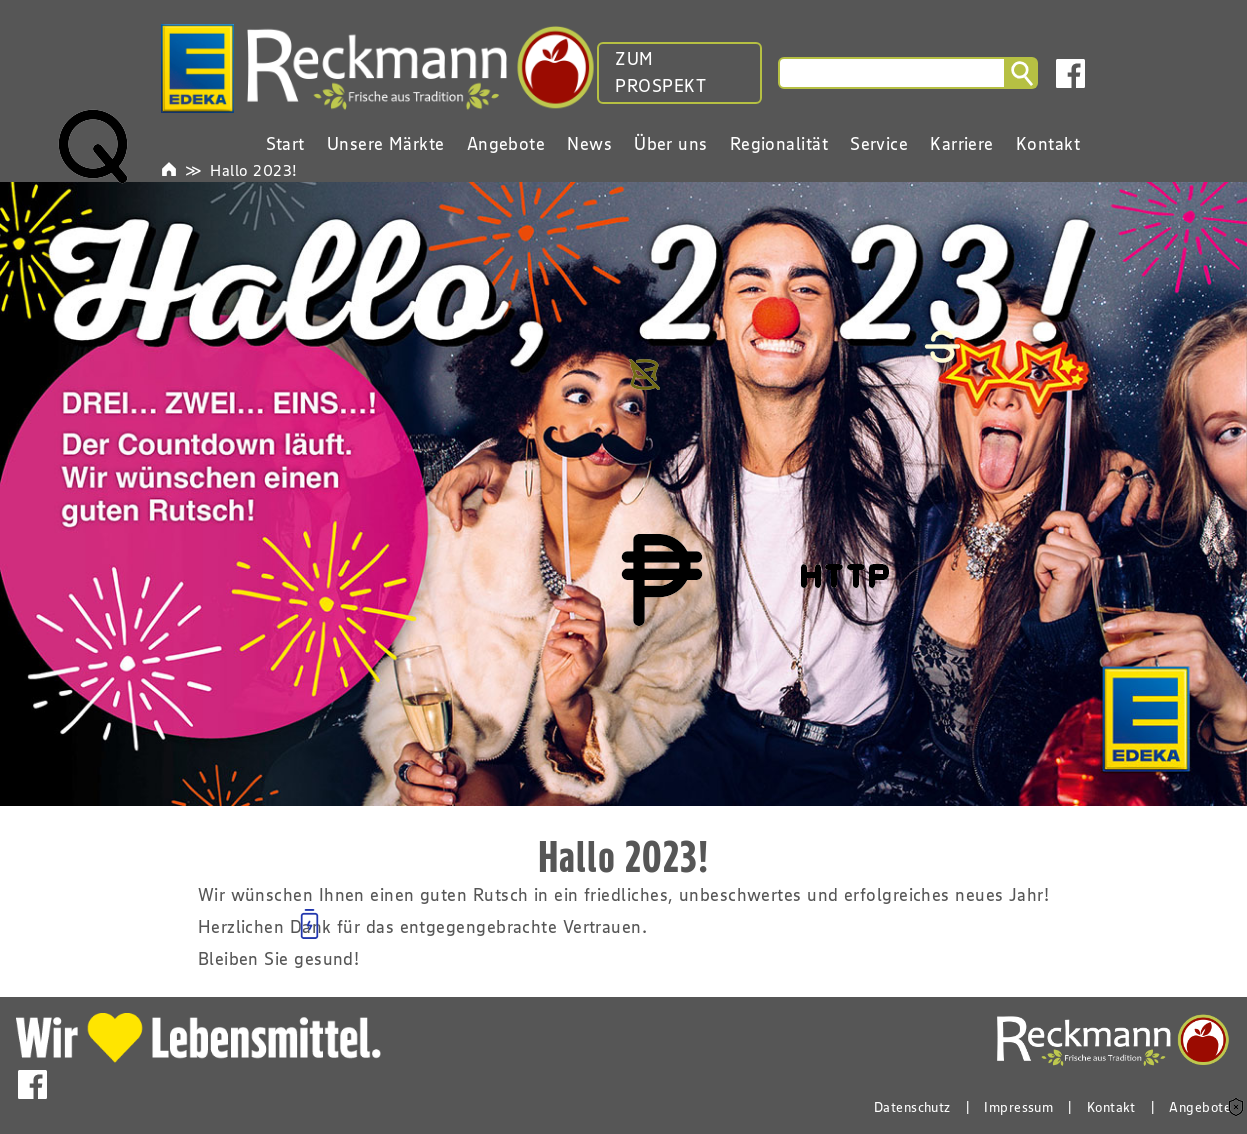 This screenshot has width=1247, height=1134. I want to click on diabolo juggling mode disabled, so click(644, 374).